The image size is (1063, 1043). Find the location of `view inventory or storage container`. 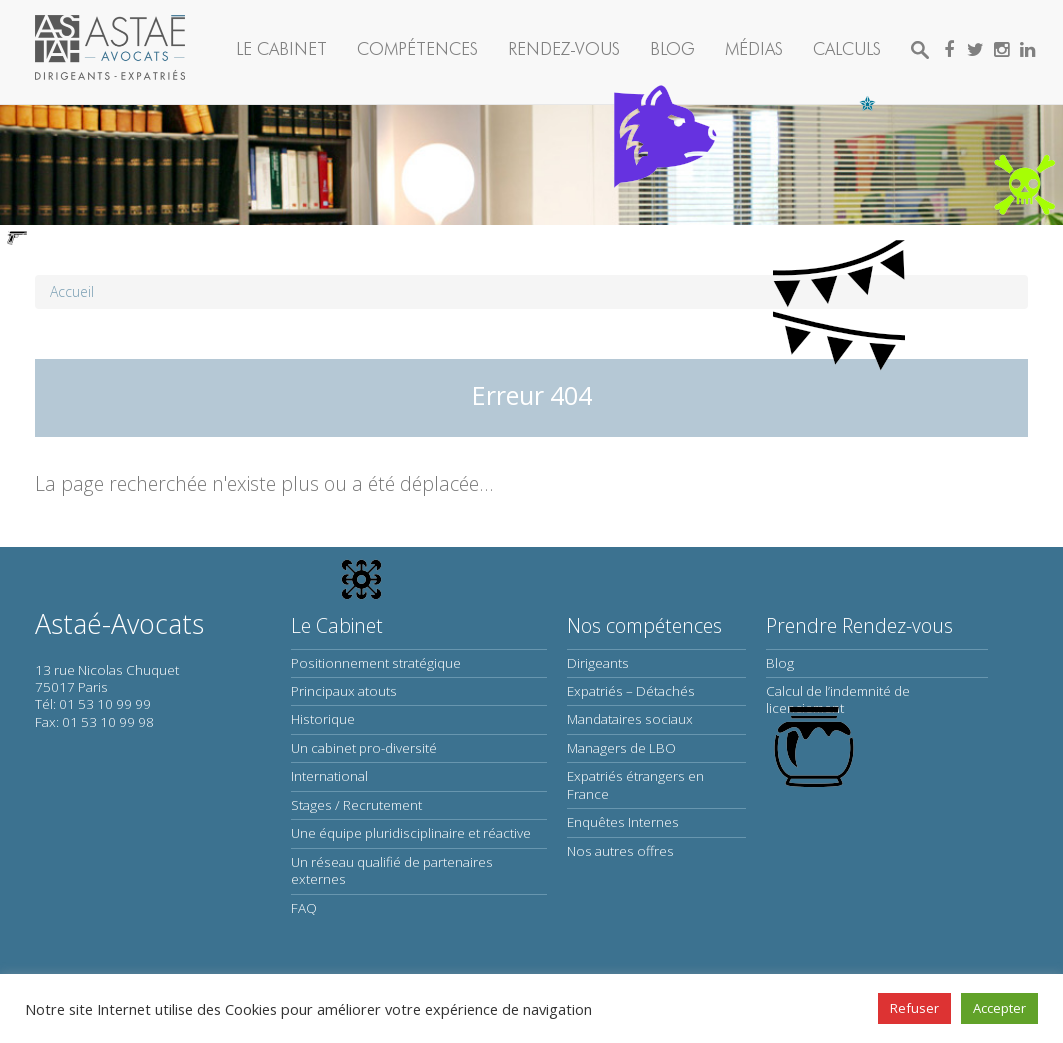

view inventory or storage container is located at coordinates (814, 747).